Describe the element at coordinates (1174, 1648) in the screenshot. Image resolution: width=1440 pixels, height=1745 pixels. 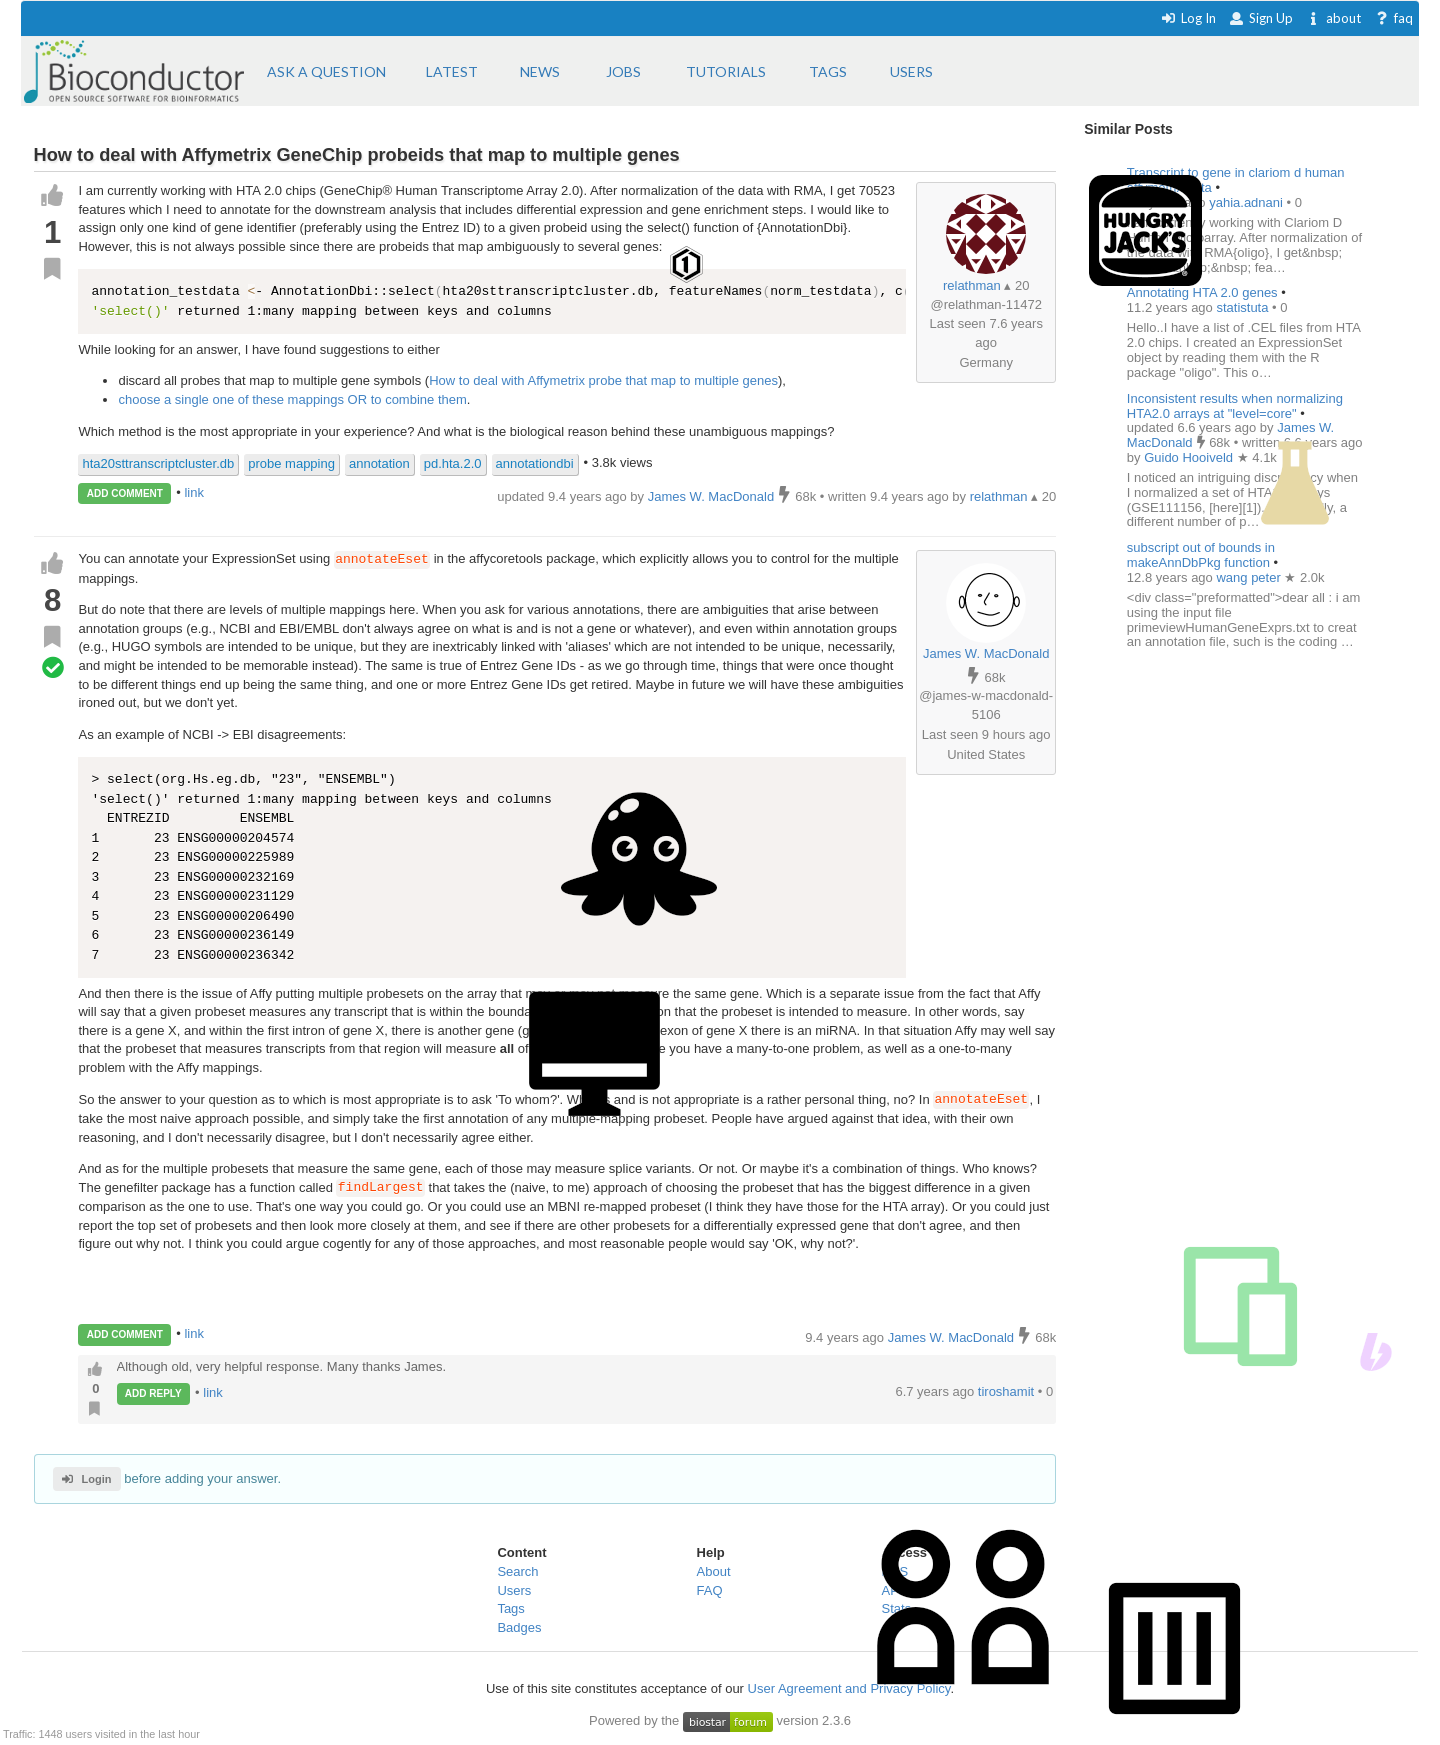
I see `switch to vertical column layout` at that location.